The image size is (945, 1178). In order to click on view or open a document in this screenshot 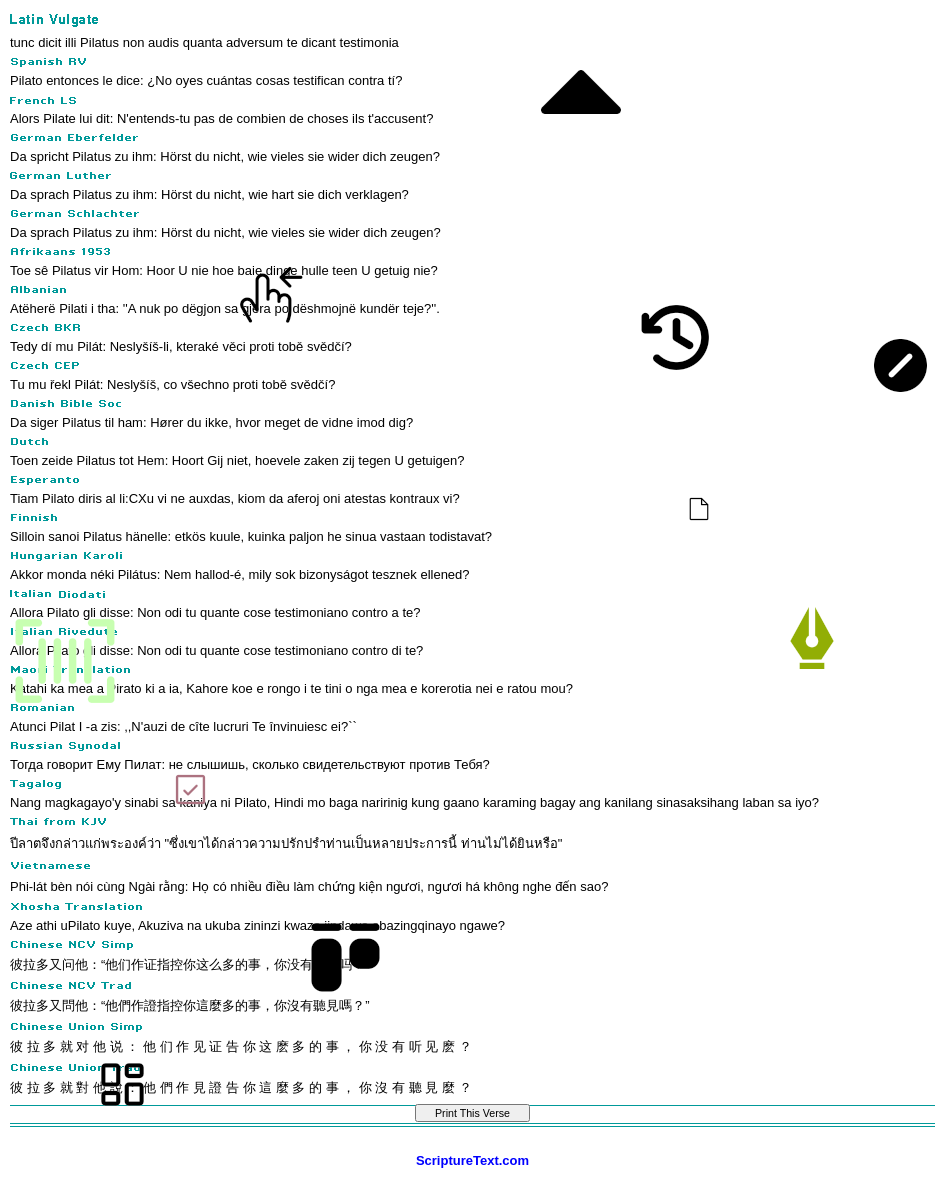, I will do `click(699, 509)`.